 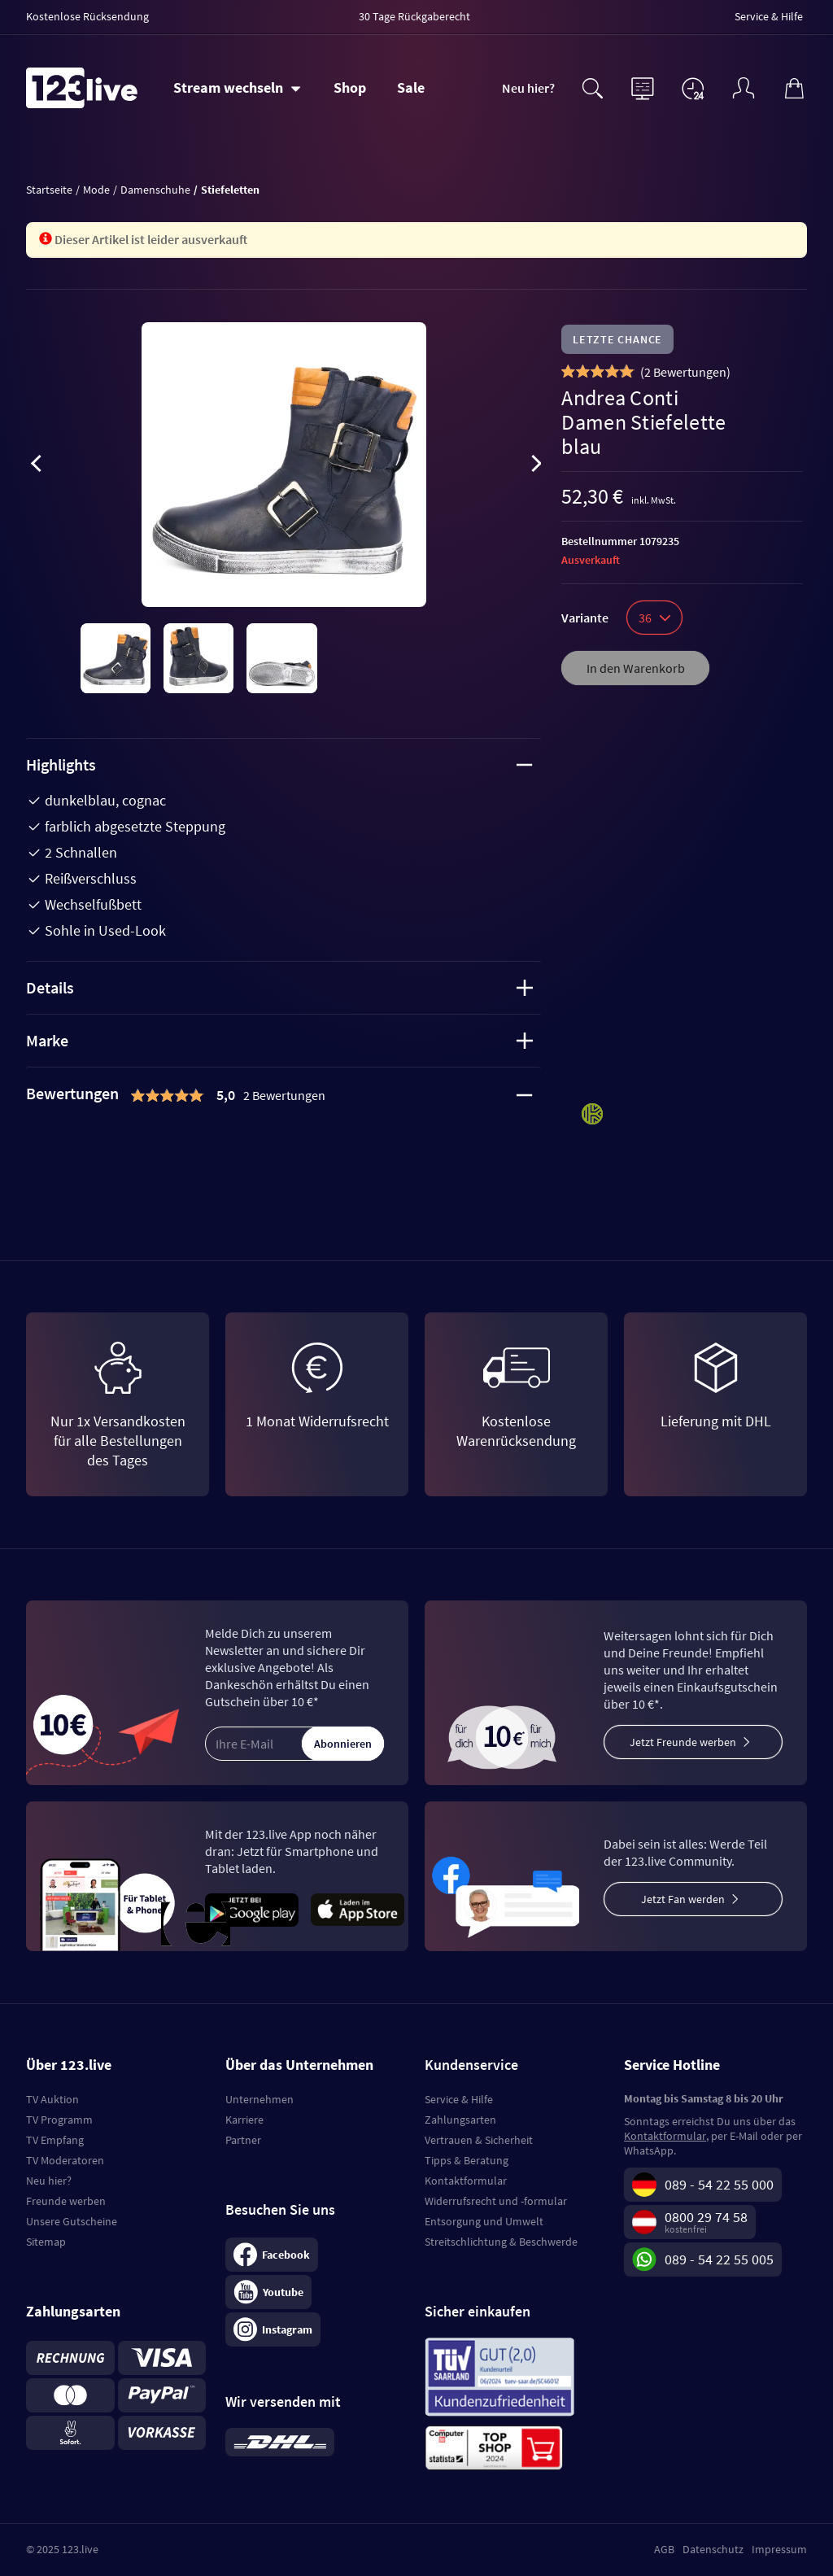 What do you see at coordinates (592, 1114) in the screenshot?
I see `open keeper password manager` at bounding box center [592, 1114].